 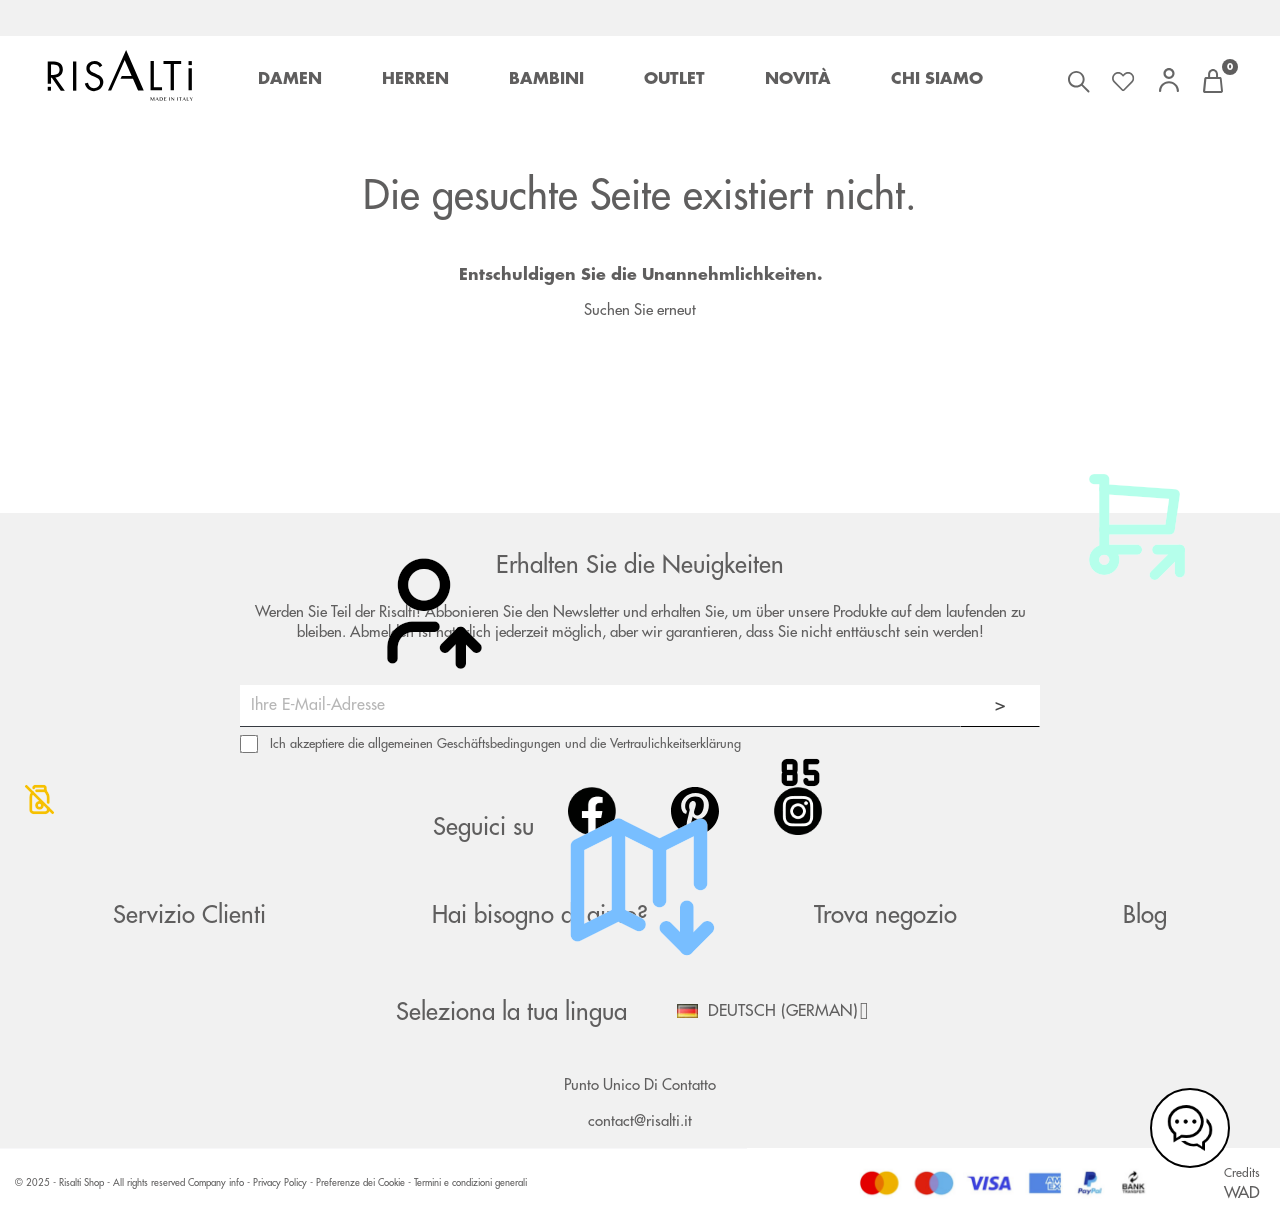 I want to click on displays the number 85 as a badge or counter, so click(x=800, y=772).